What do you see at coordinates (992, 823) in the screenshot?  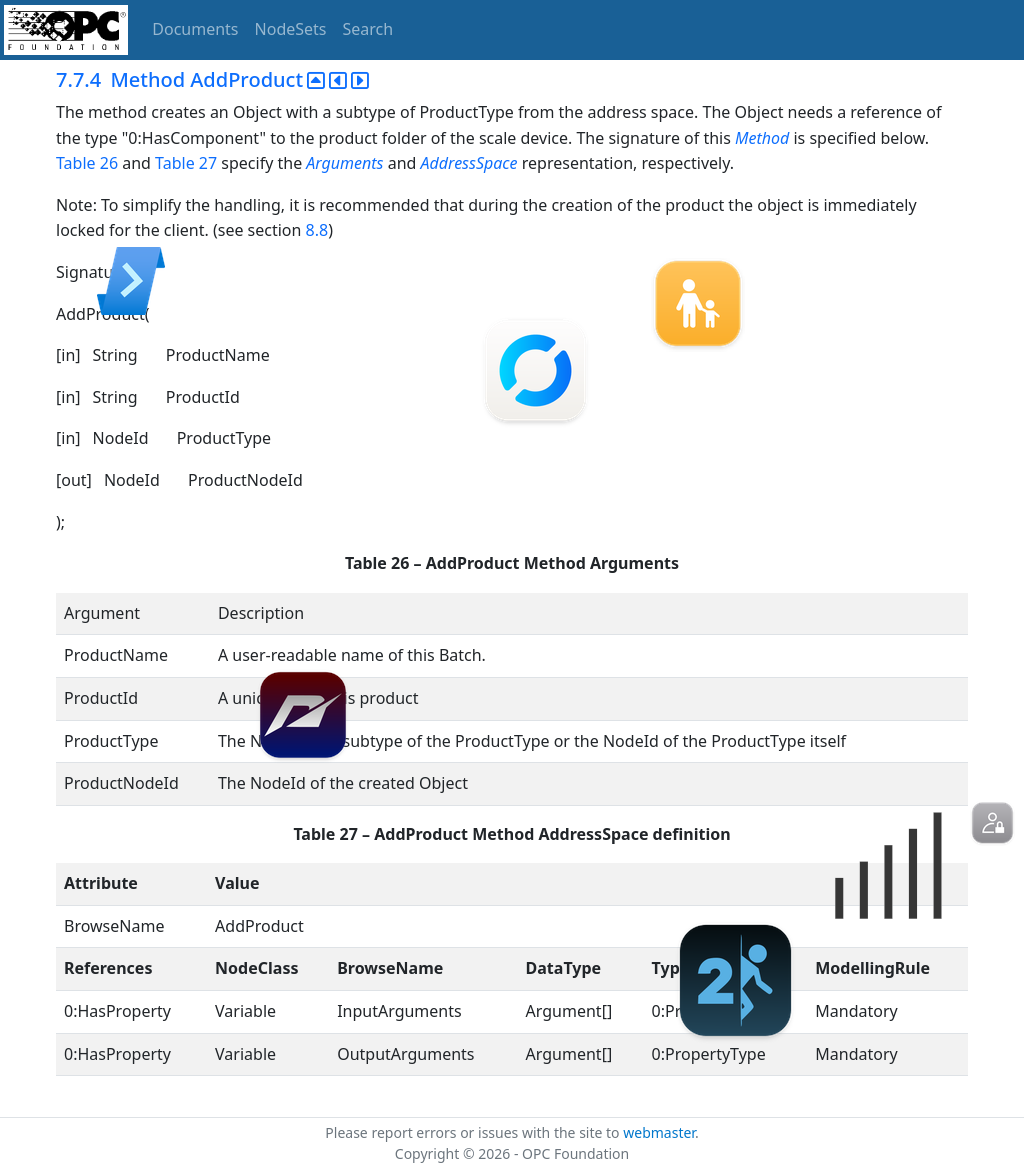 I see `manage network information service (NIS) user settings` at bounding box center [992, 823].